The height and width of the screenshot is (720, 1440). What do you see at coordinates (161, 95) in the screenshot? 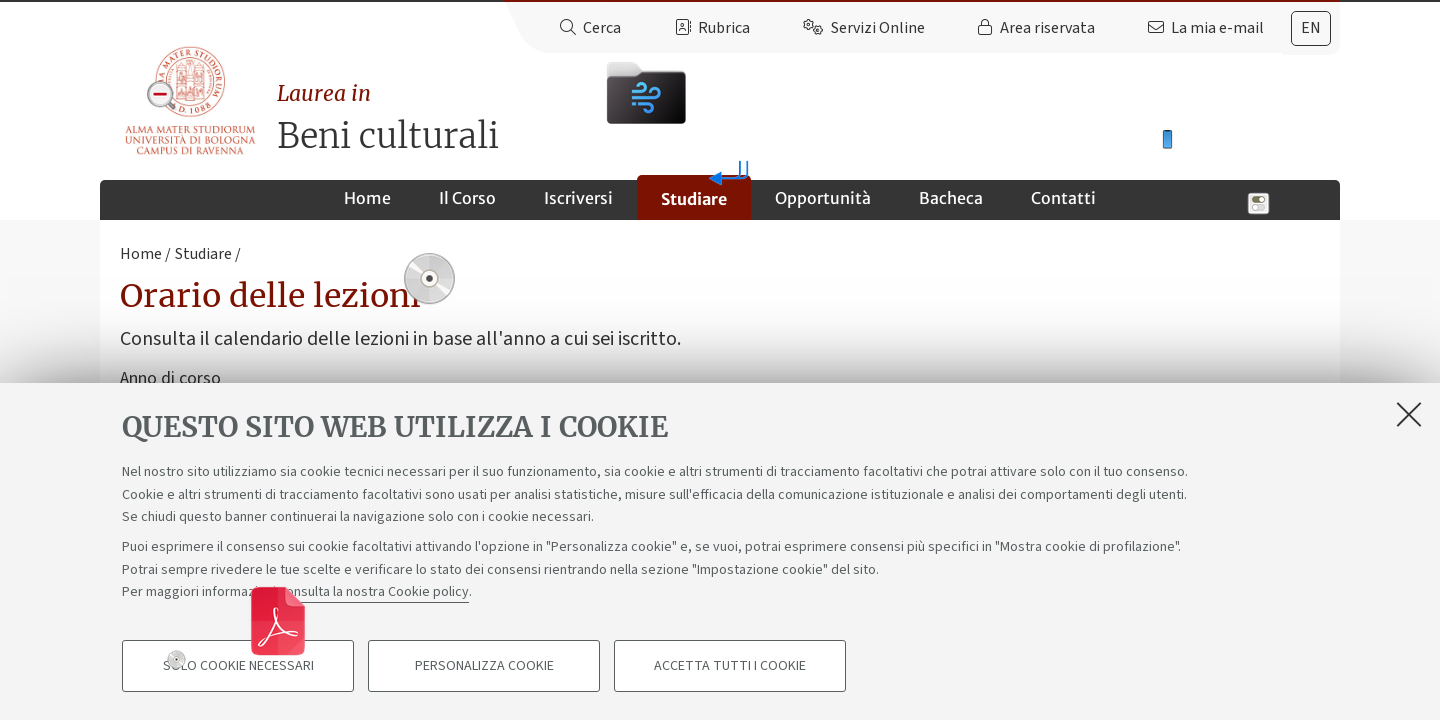
I see `zoom out of the current view` at bounding box center [161, 95].